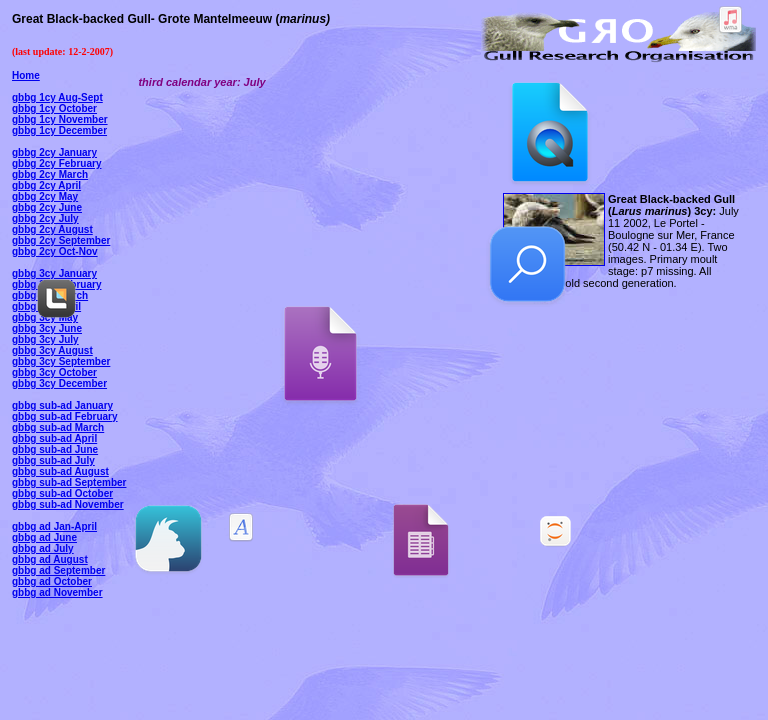  What do you see at coordinates (550, 134) in the screenshot?
I see `a generic video file` at bounding box center [550, 134].